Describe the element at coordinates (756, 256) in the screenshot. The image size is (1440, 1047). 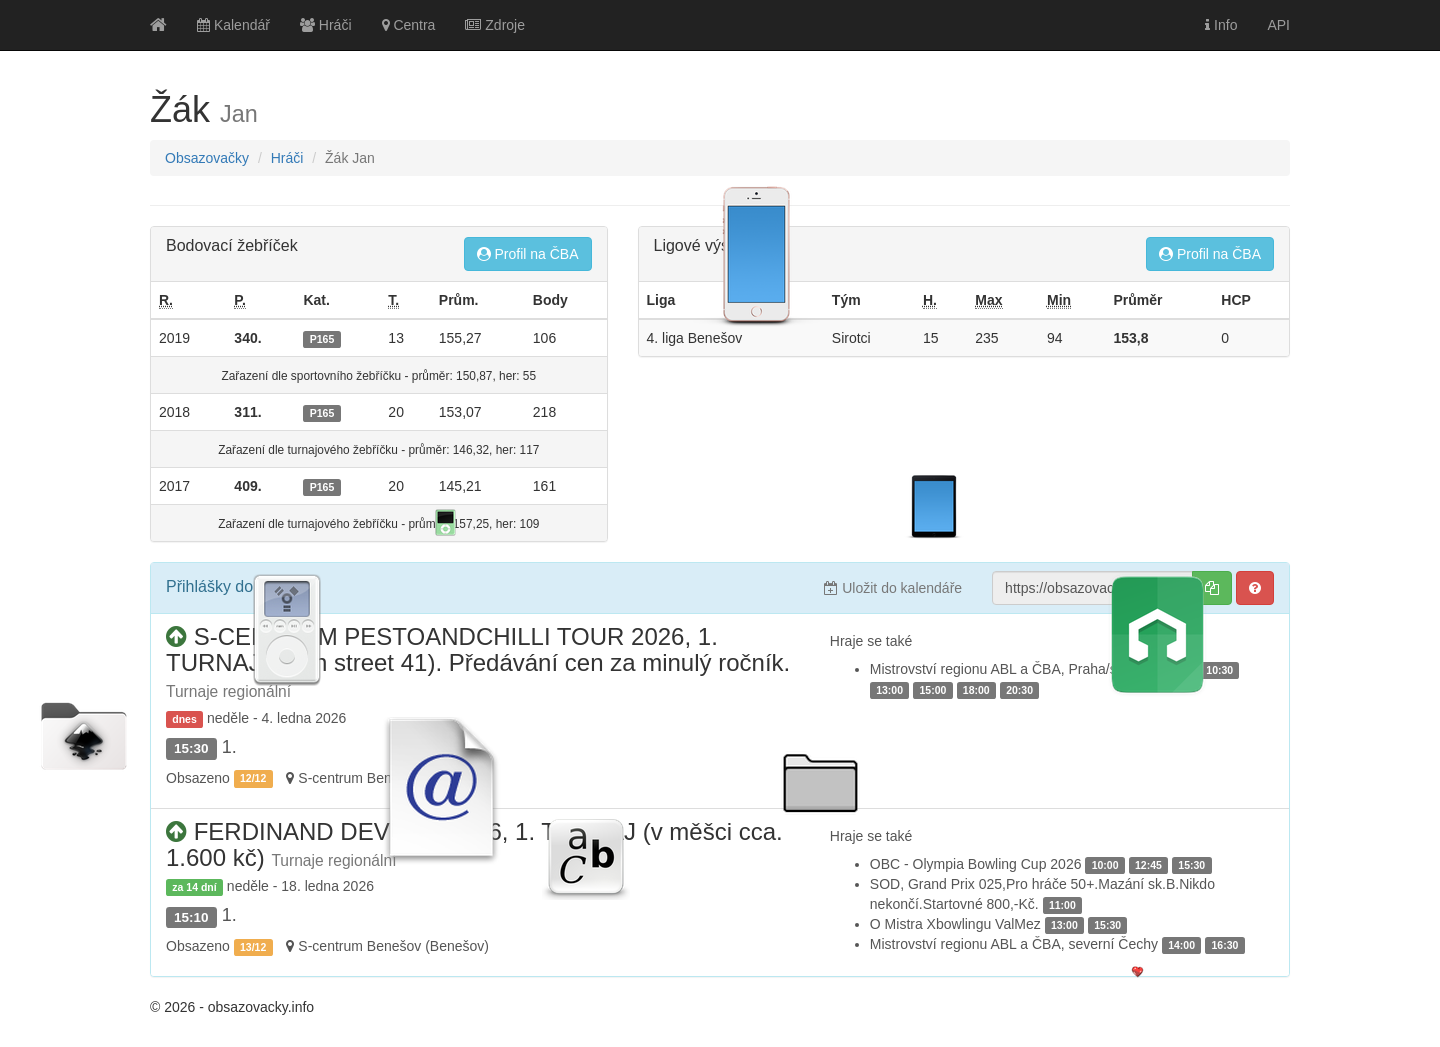
I see `iPhone SE device connected to your system` at that location.